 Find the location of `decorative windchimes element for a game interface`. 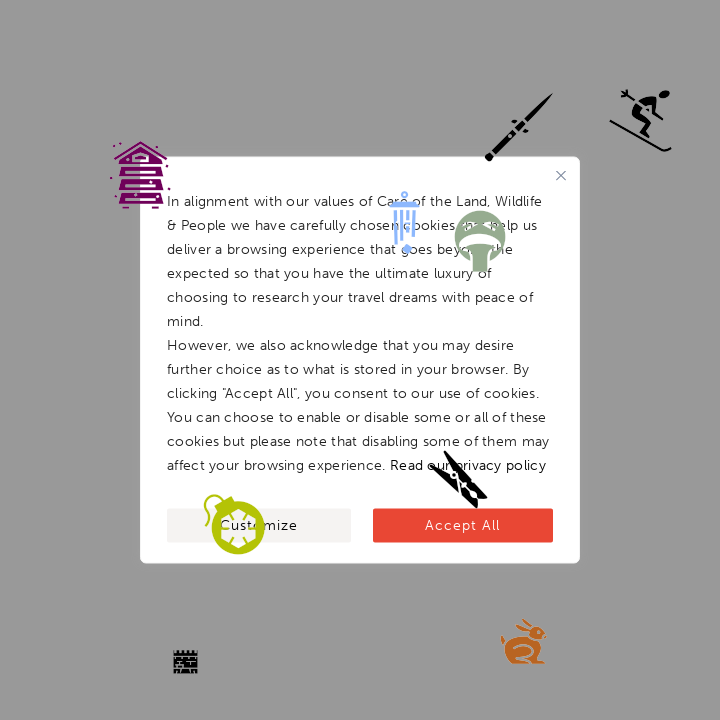

decorative windchimes element for a game interface is located at coordinates (404, 222).